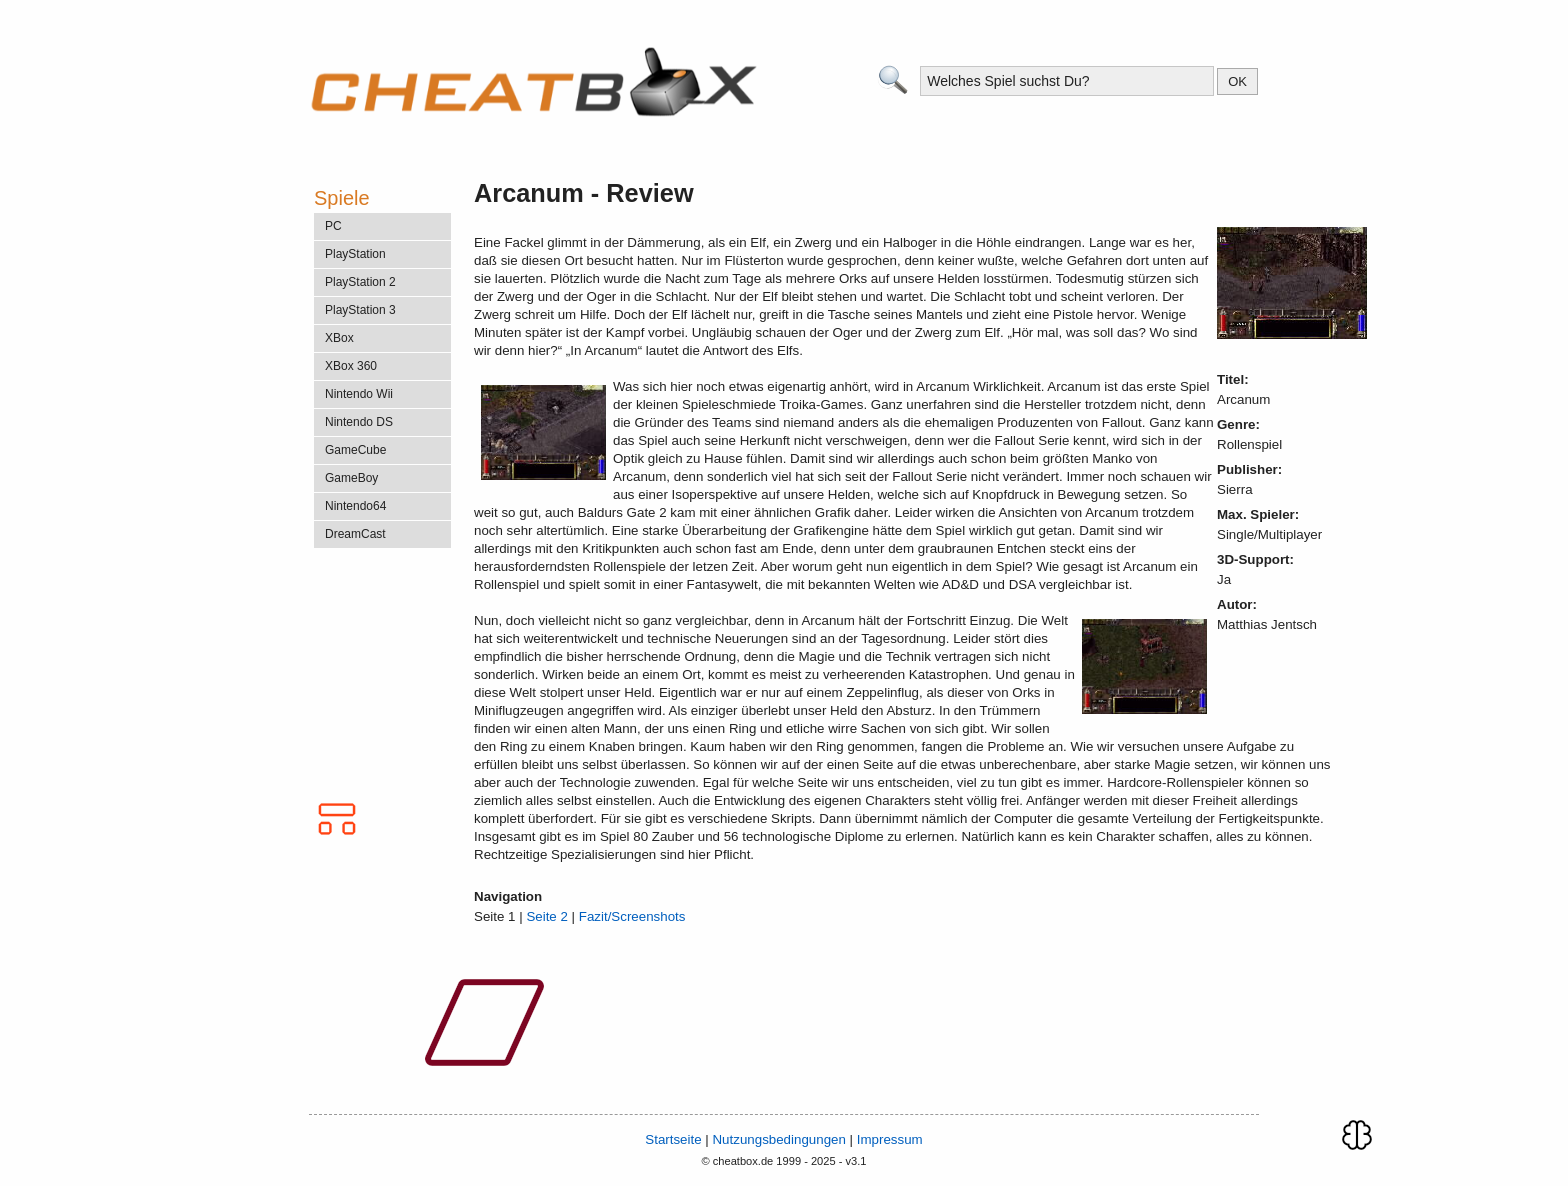 This screenshot has width=1568, height=1186. What do you see at coordinates (337, 819) in the screenshot?
I see `view code structure or hierarchy` at bounding box center [337, 819].